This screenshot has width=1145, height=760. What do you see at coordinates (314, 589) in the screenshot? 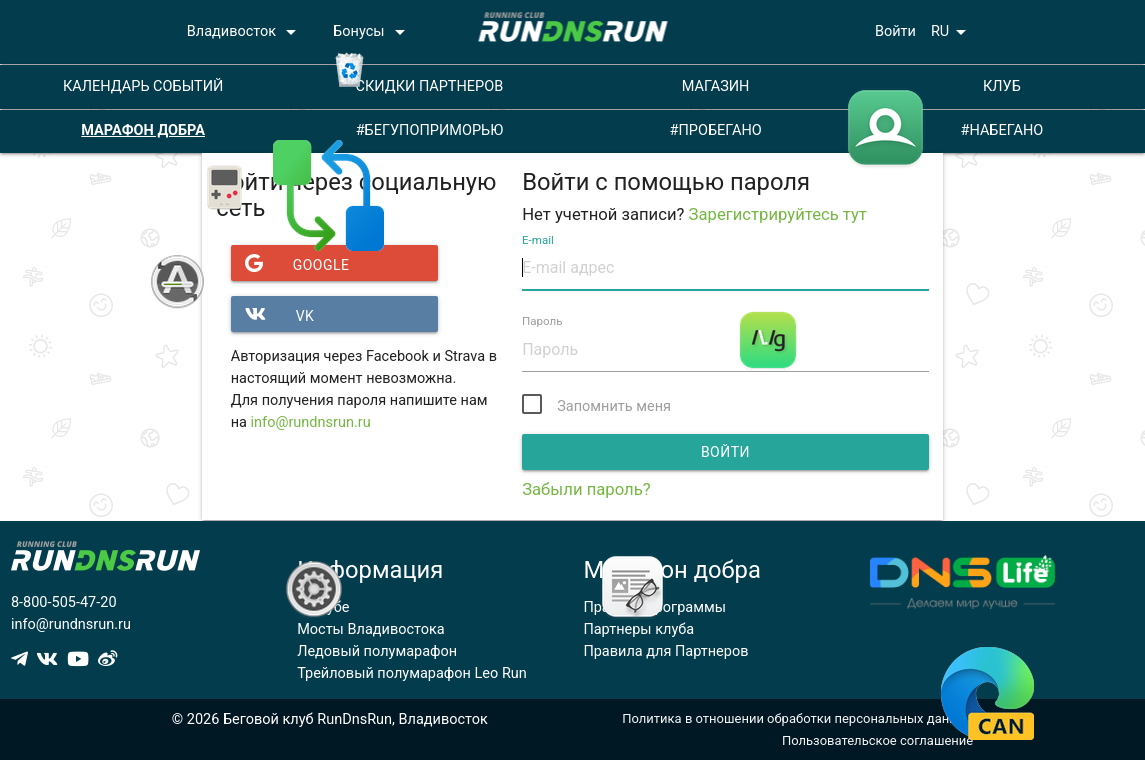
I see `open system settings` at bounding box center [314, 589].